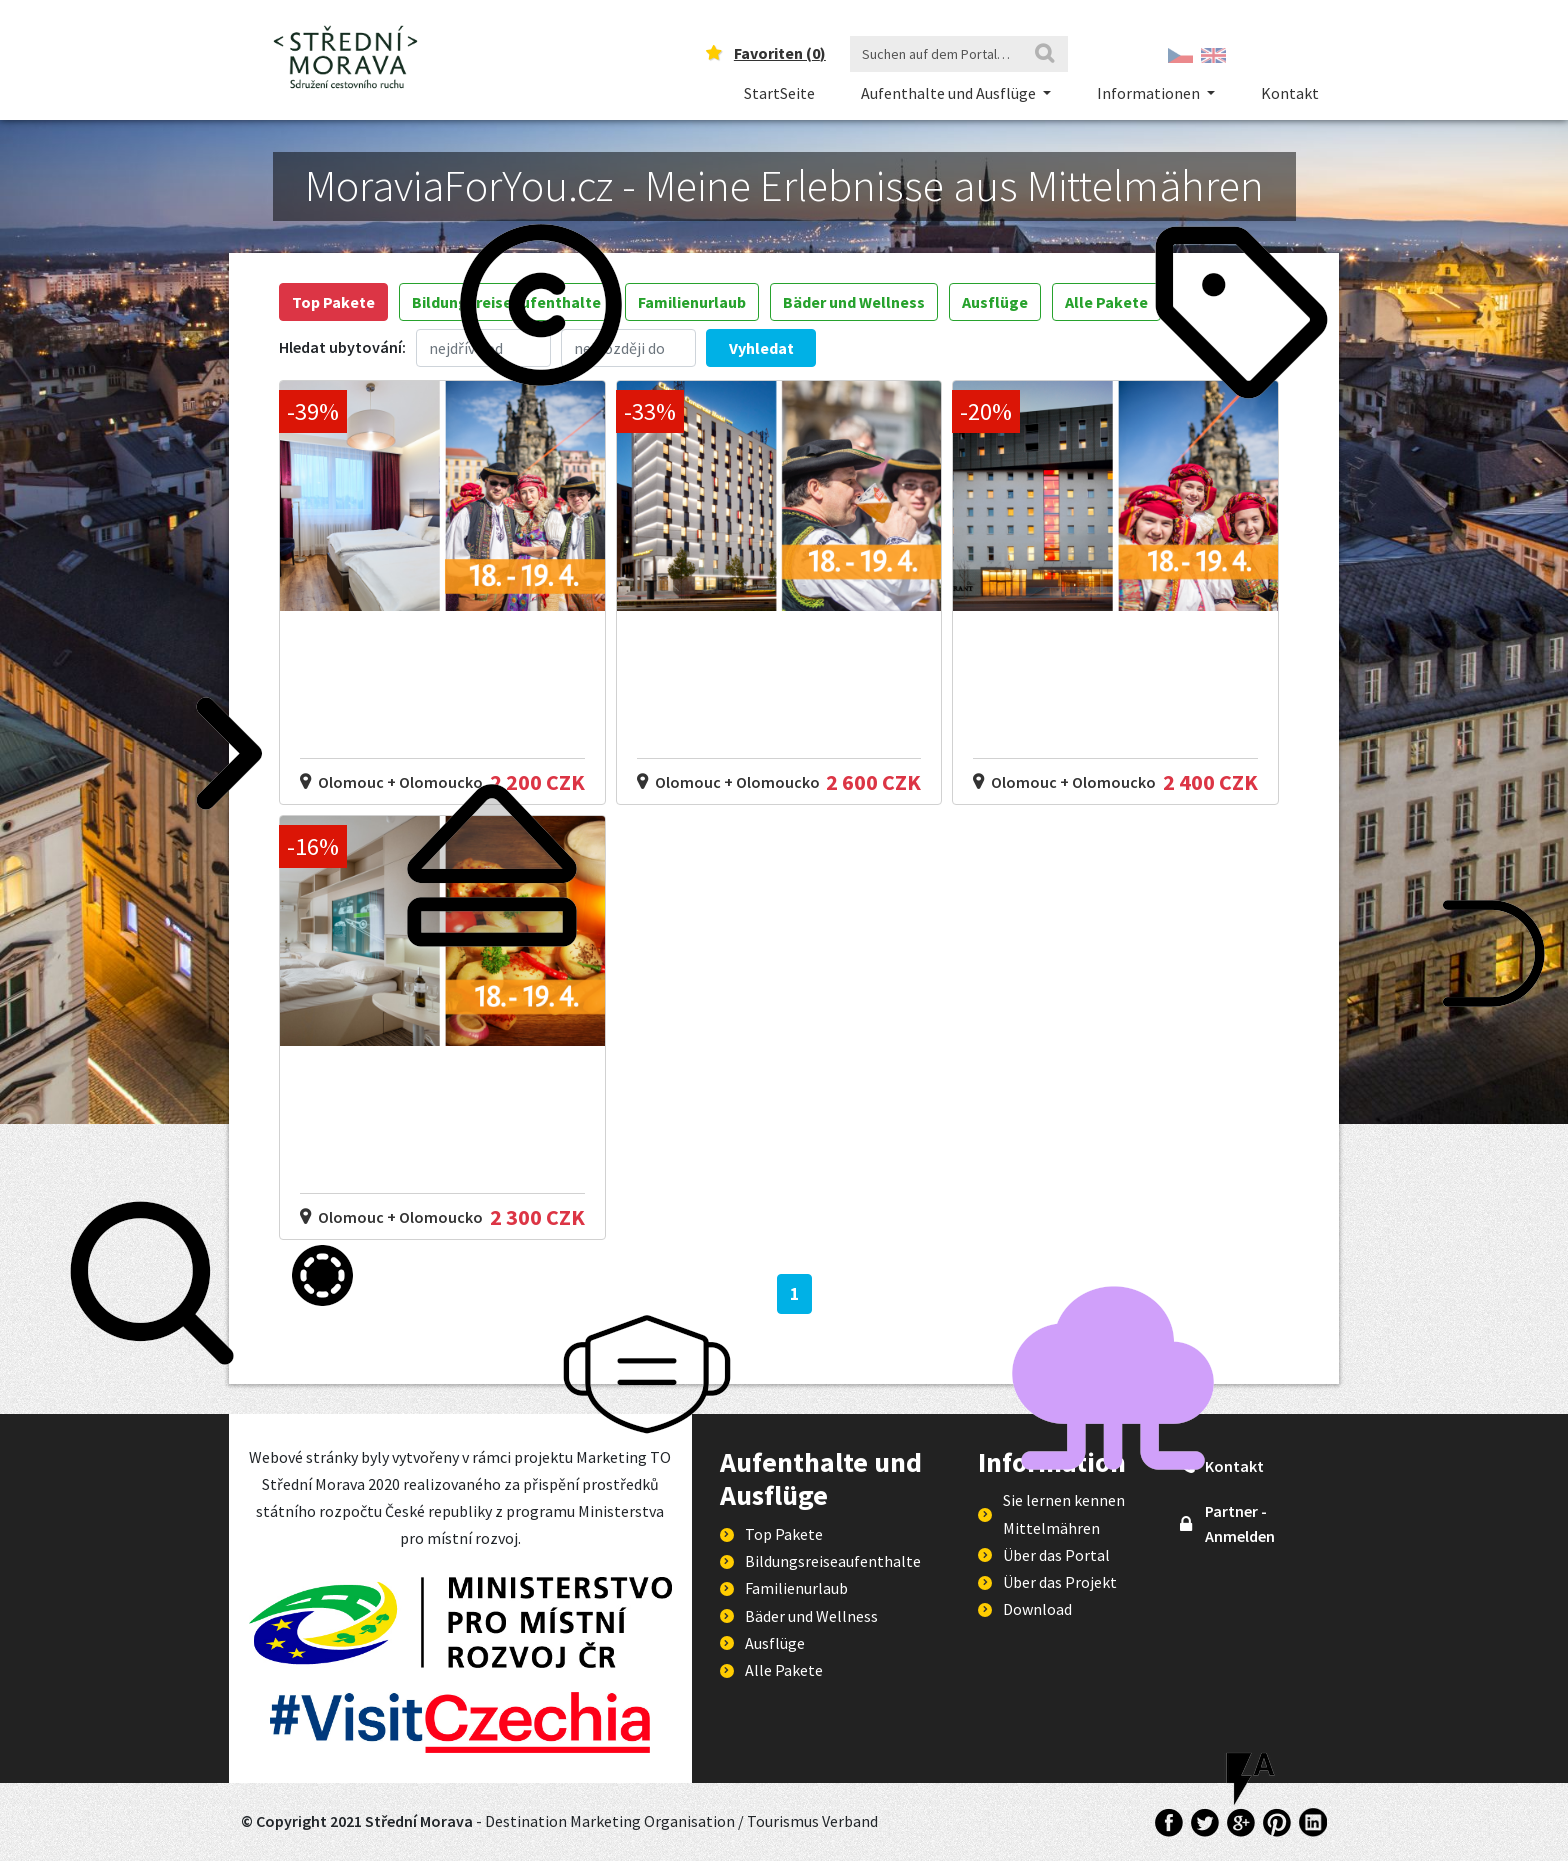  Describe the element at coordinates (1249, 1778) in the screenshot. I see `set camera flash to automatic mode` at that location.